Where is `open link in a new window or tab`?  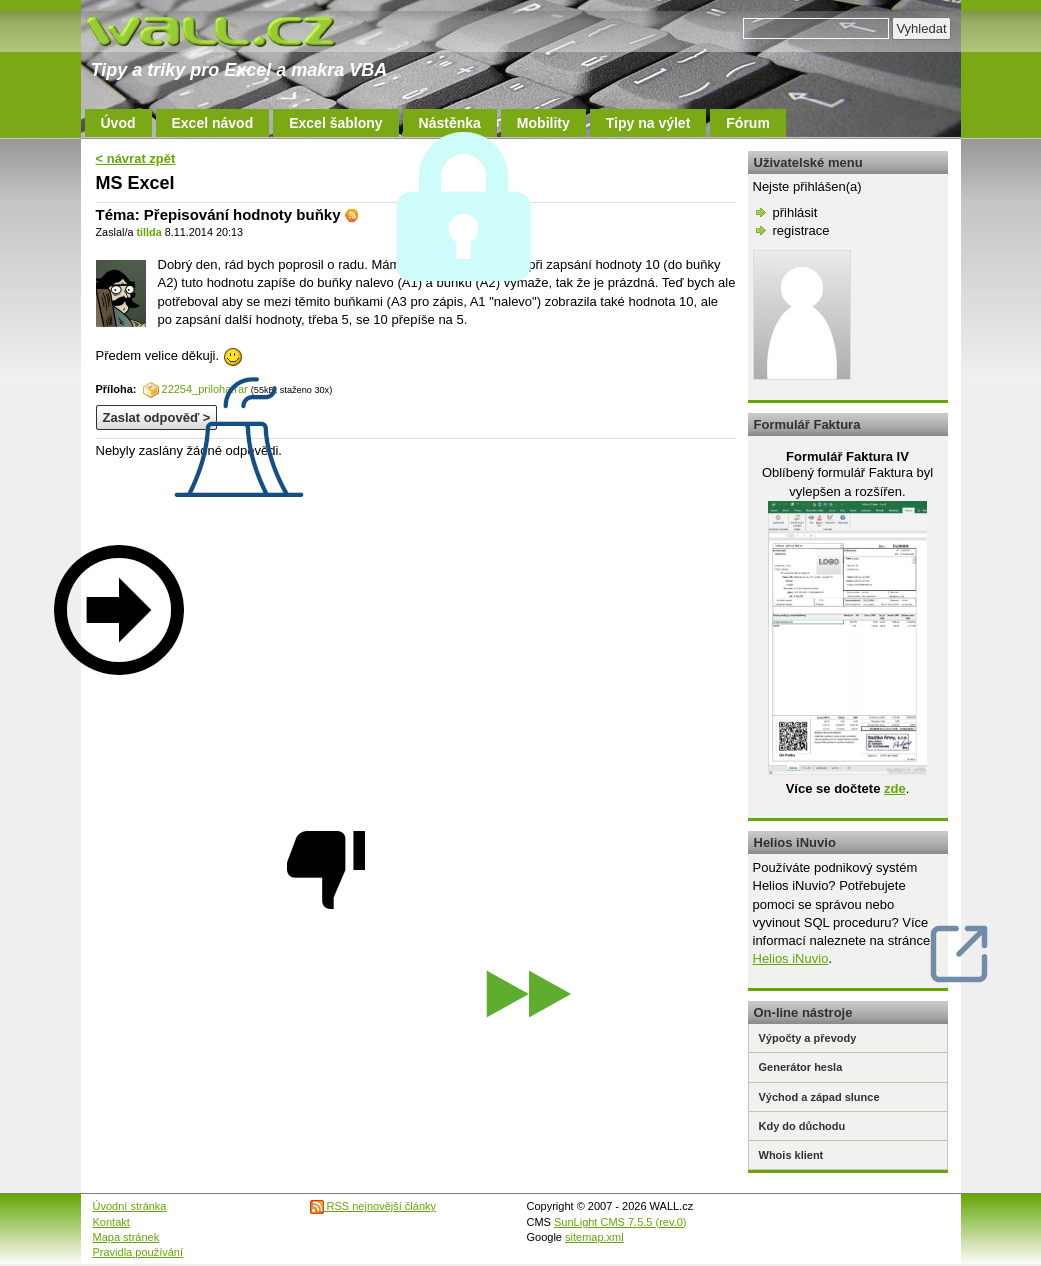
open link in a new window or tab is located at coordinates (959, 954).